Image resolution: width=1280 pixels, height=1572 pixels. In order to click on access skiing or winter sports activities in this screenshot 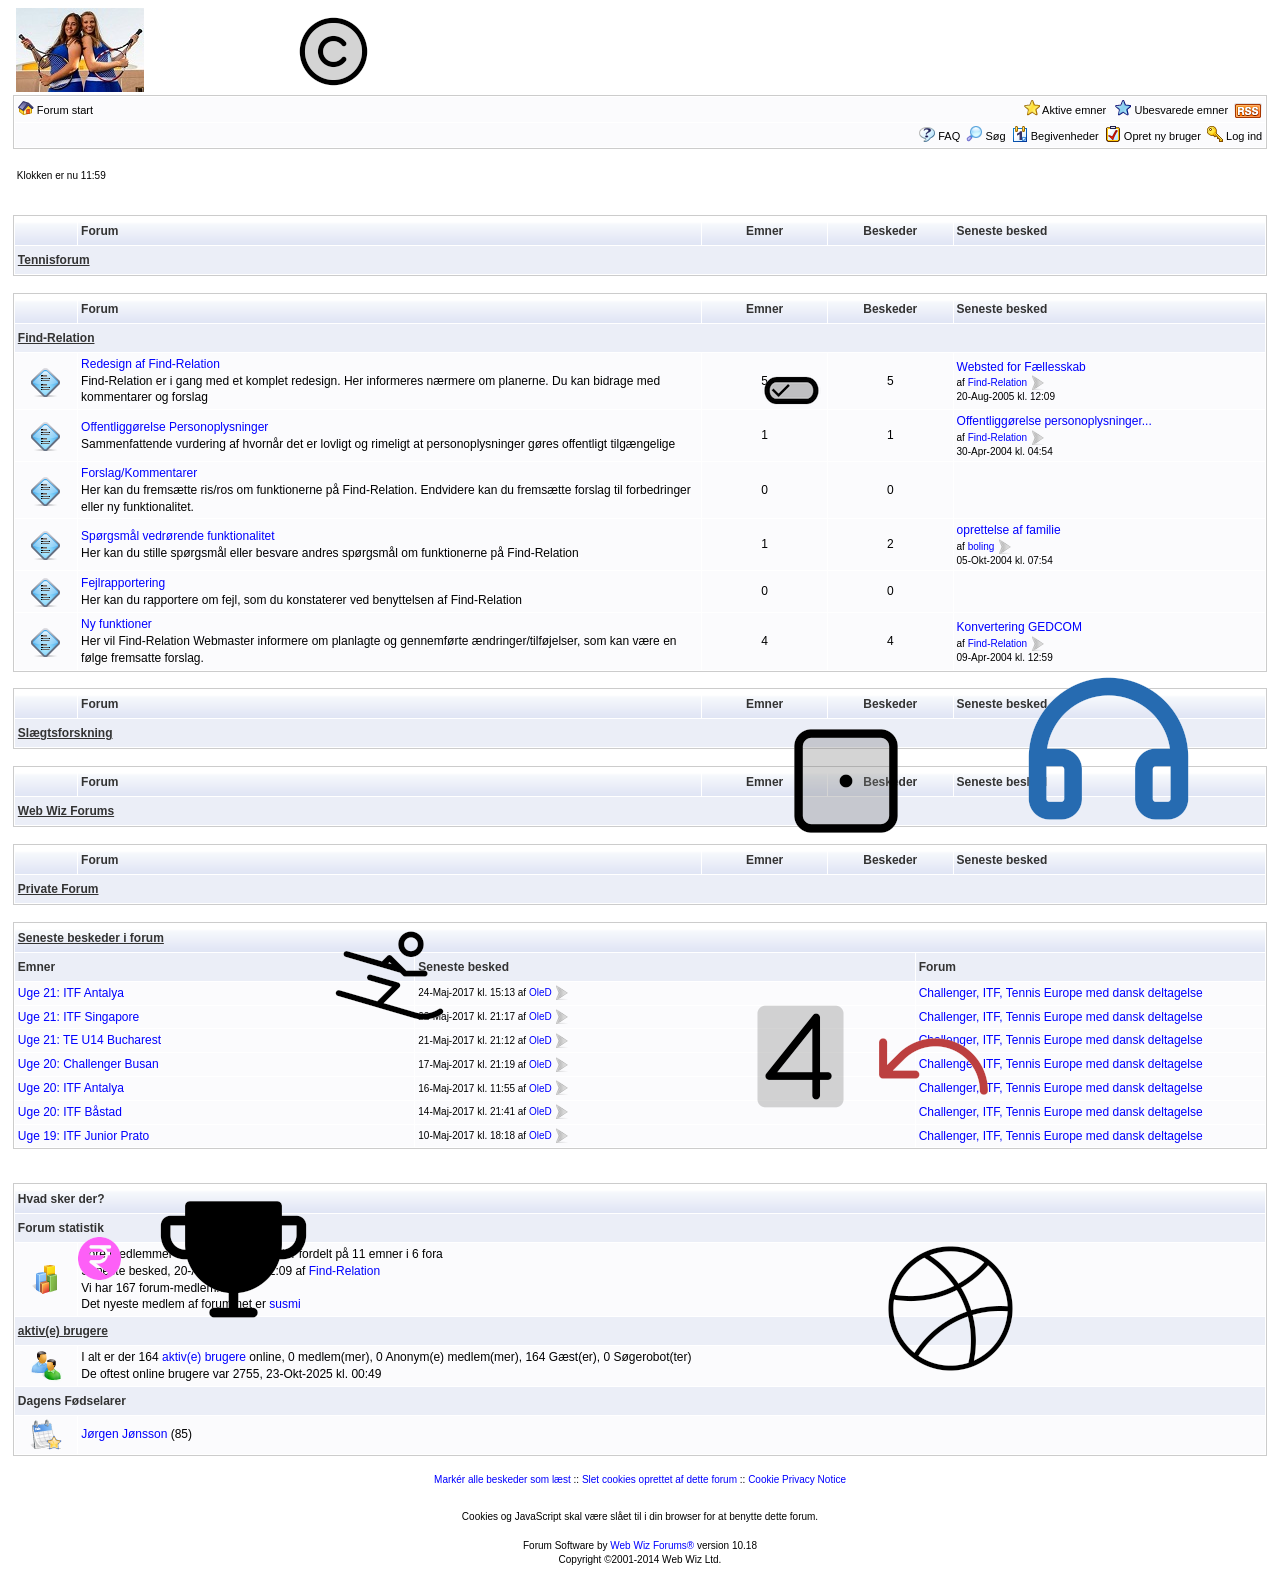, I will do `click(389, 977)`.